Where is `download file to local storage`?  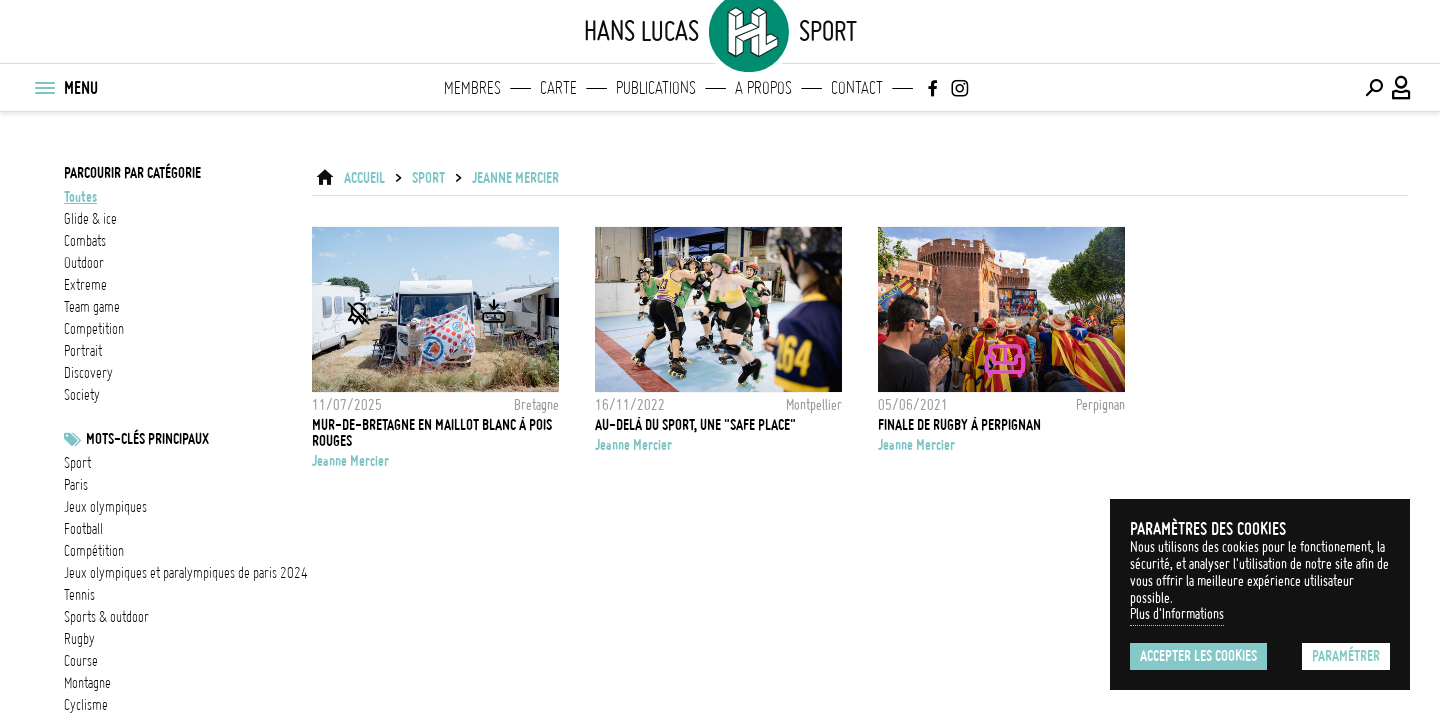 download file to local storage is located at coordinates (494, 311).